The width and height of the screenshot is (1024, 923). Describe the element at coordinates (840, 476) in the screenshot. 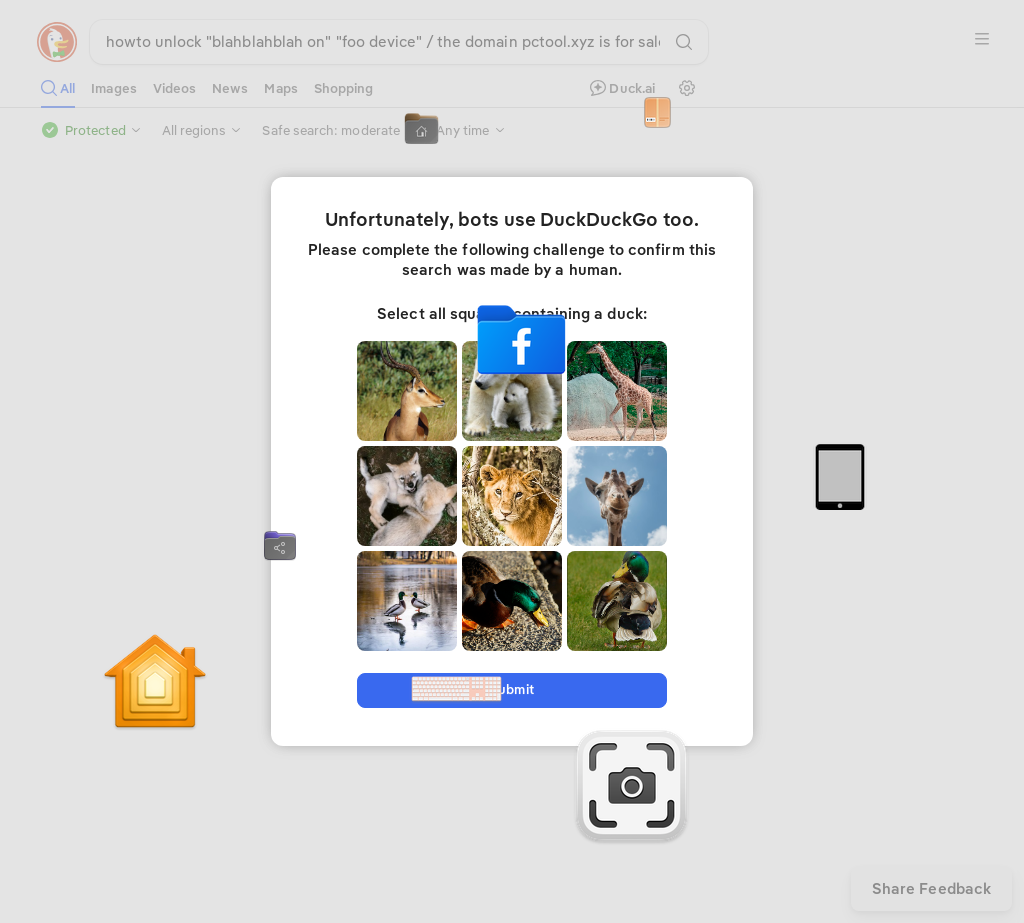

I see `view connected iPad device` at that location.